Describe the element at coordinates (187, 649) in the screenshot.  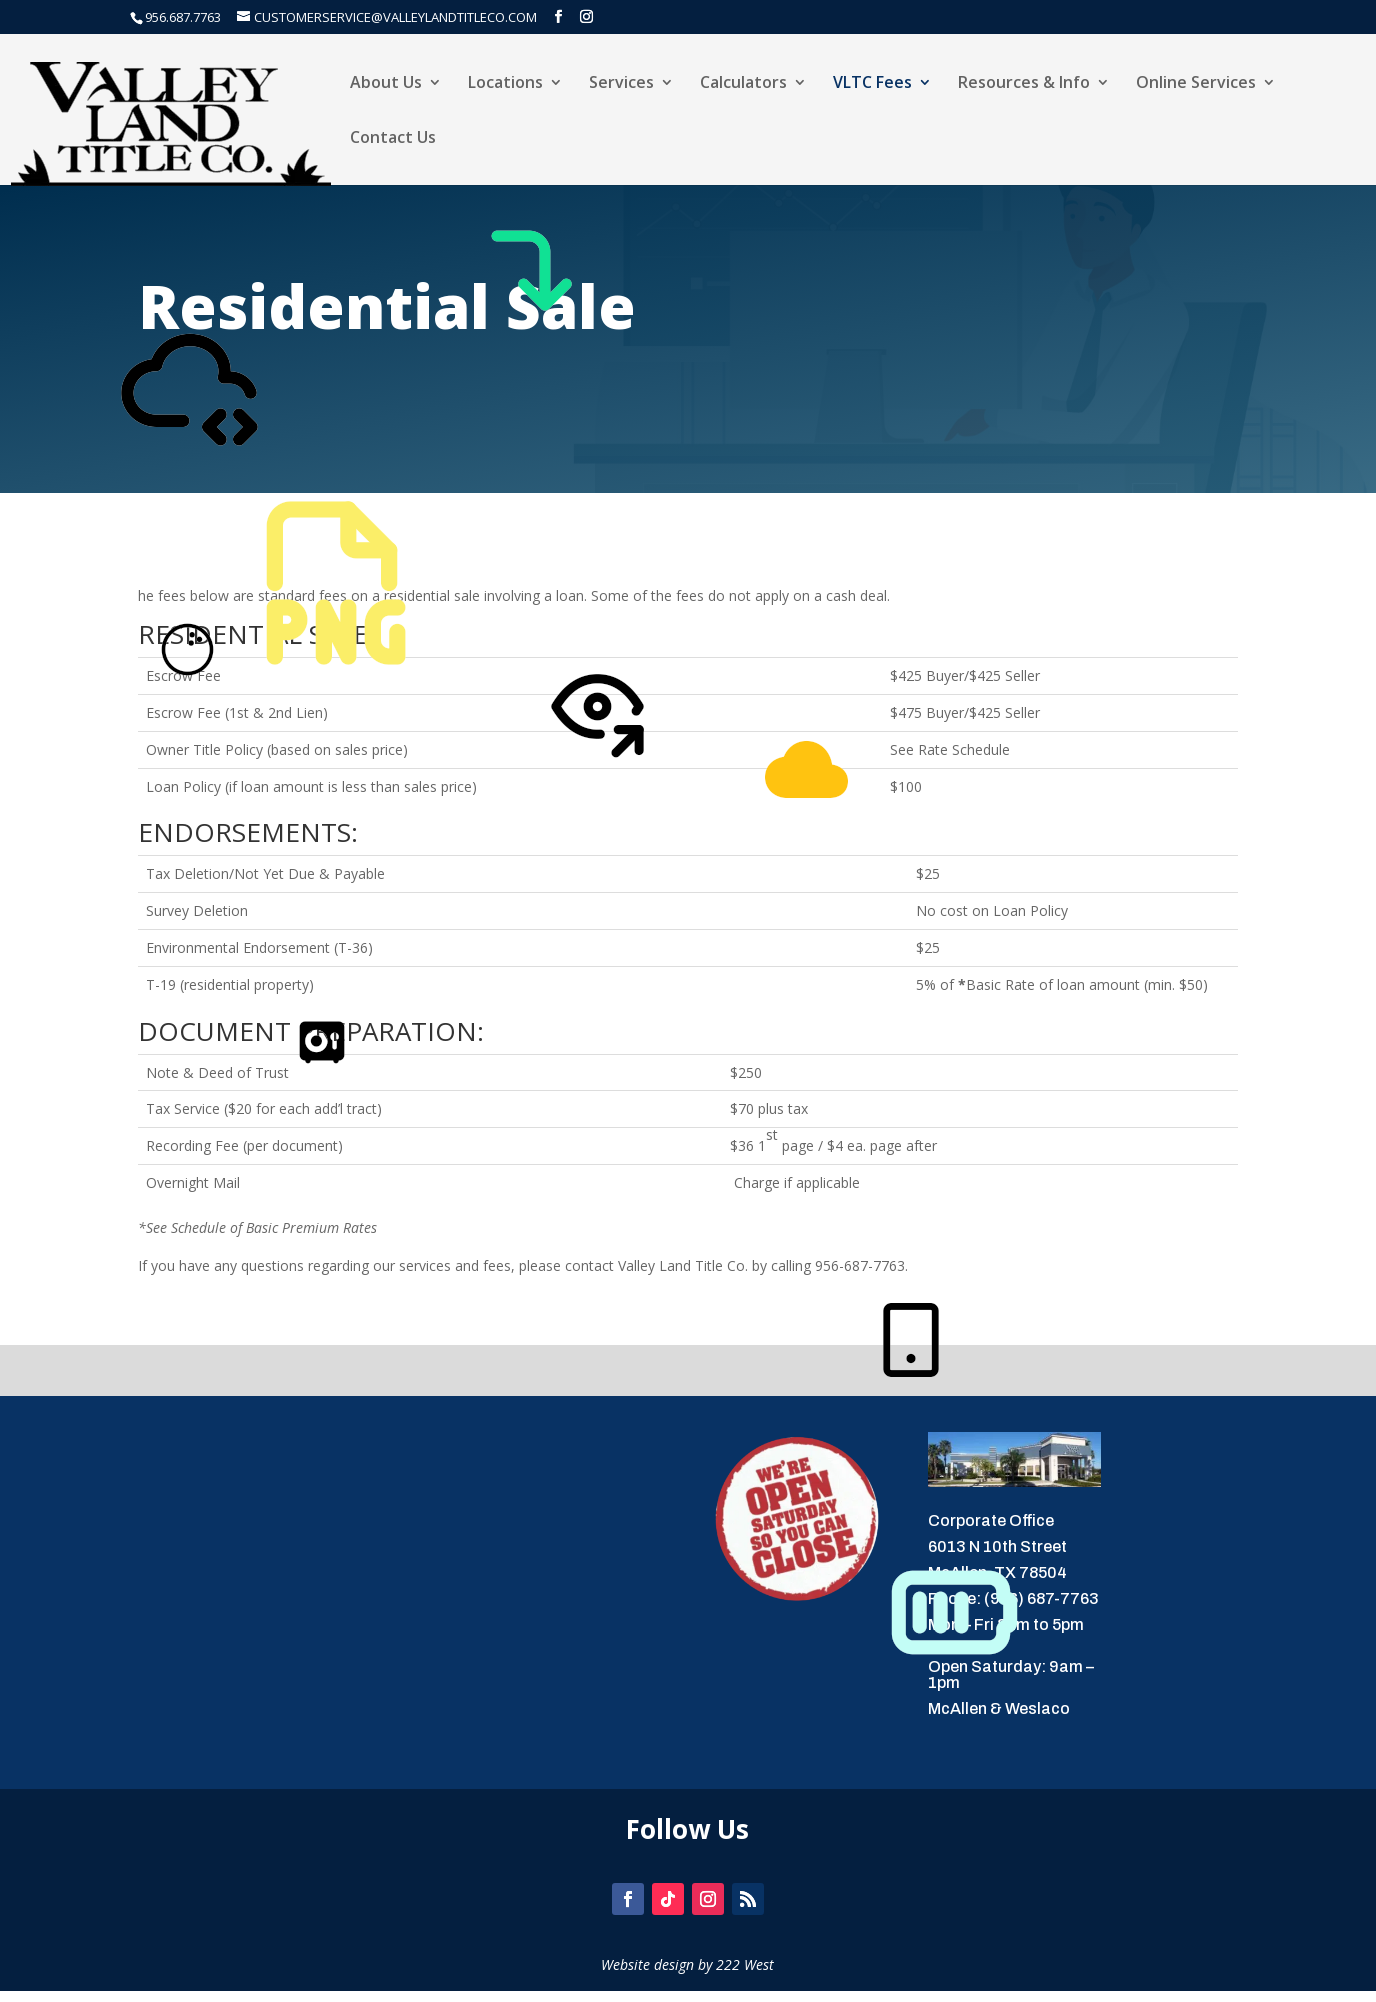
I see `access bowling game or activity` at that location.